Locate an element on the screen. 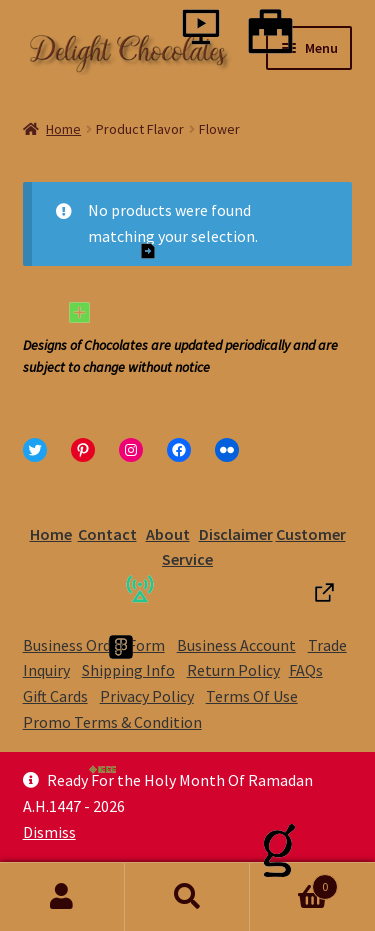  access work or business documents is located at coordinates (270, 33).